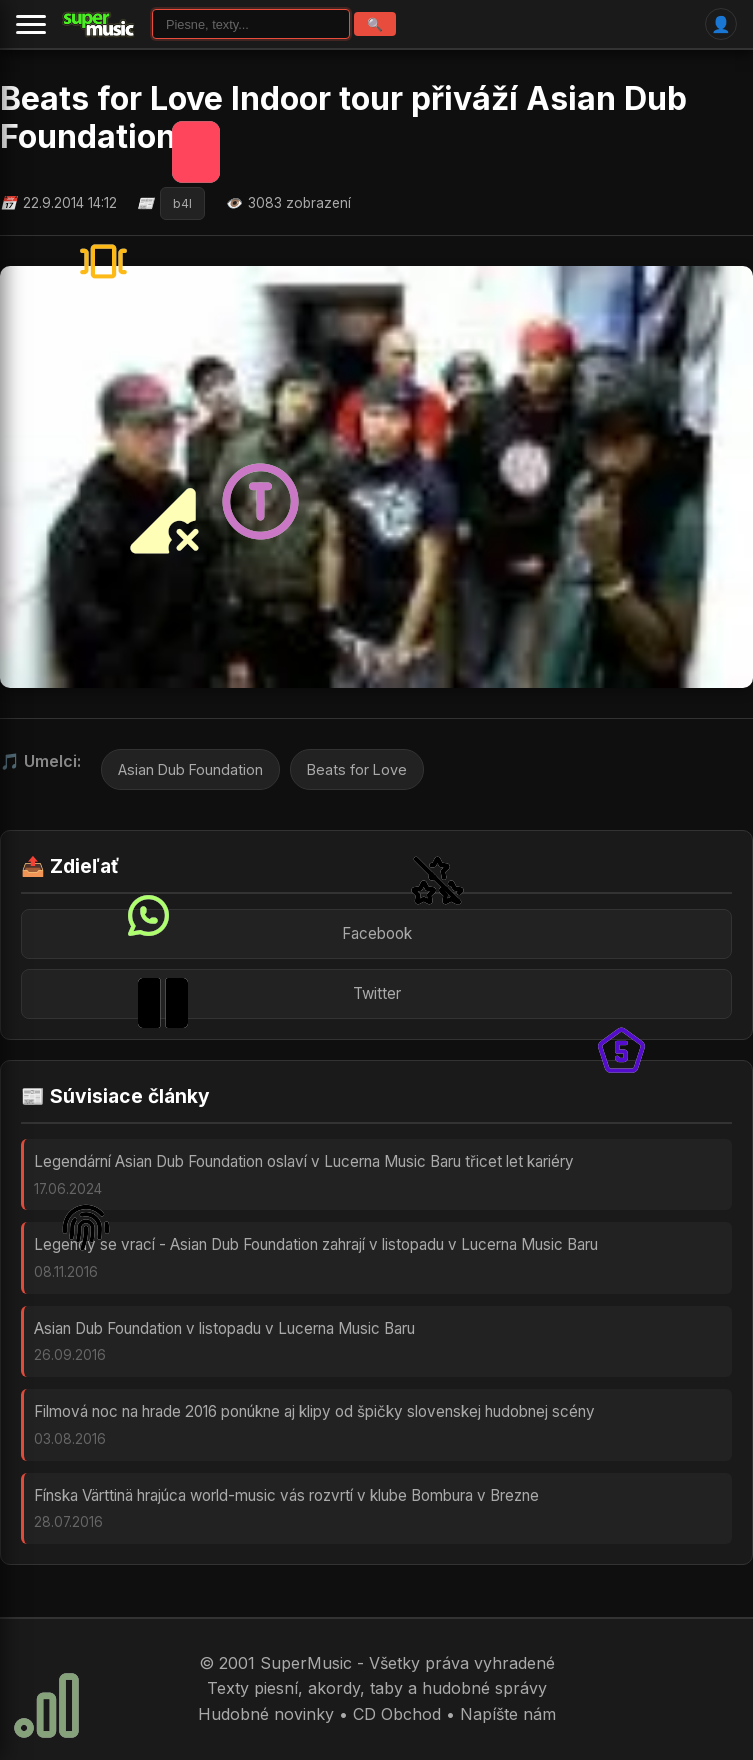 The height and width of the screenshot is (1760, 753). Describe the element at coordinates (163, 1003) in the screenshot. I see `switch to two-column layout` at that location.